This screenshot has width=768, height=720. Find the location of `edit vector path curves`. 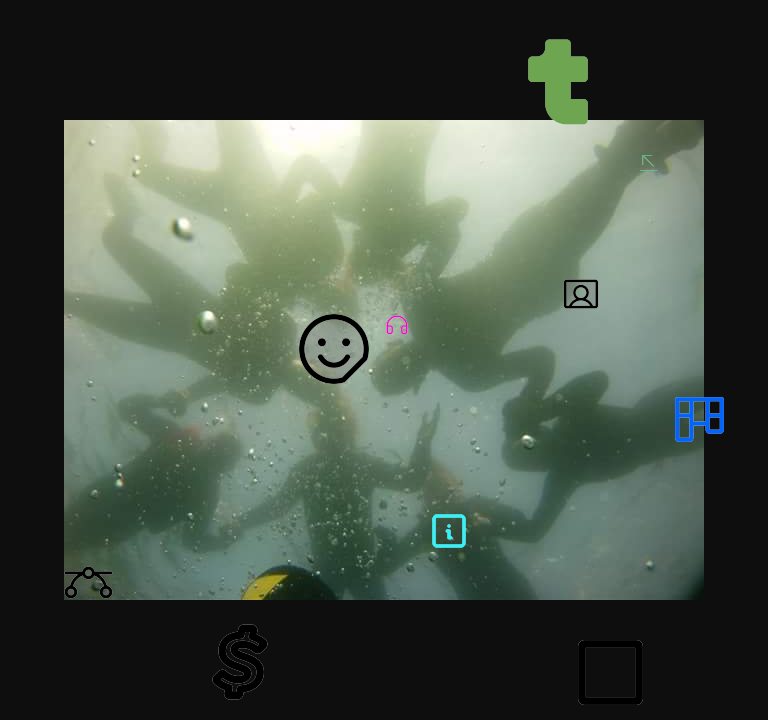

edit vector path curves is located at coordinates (88, 582).